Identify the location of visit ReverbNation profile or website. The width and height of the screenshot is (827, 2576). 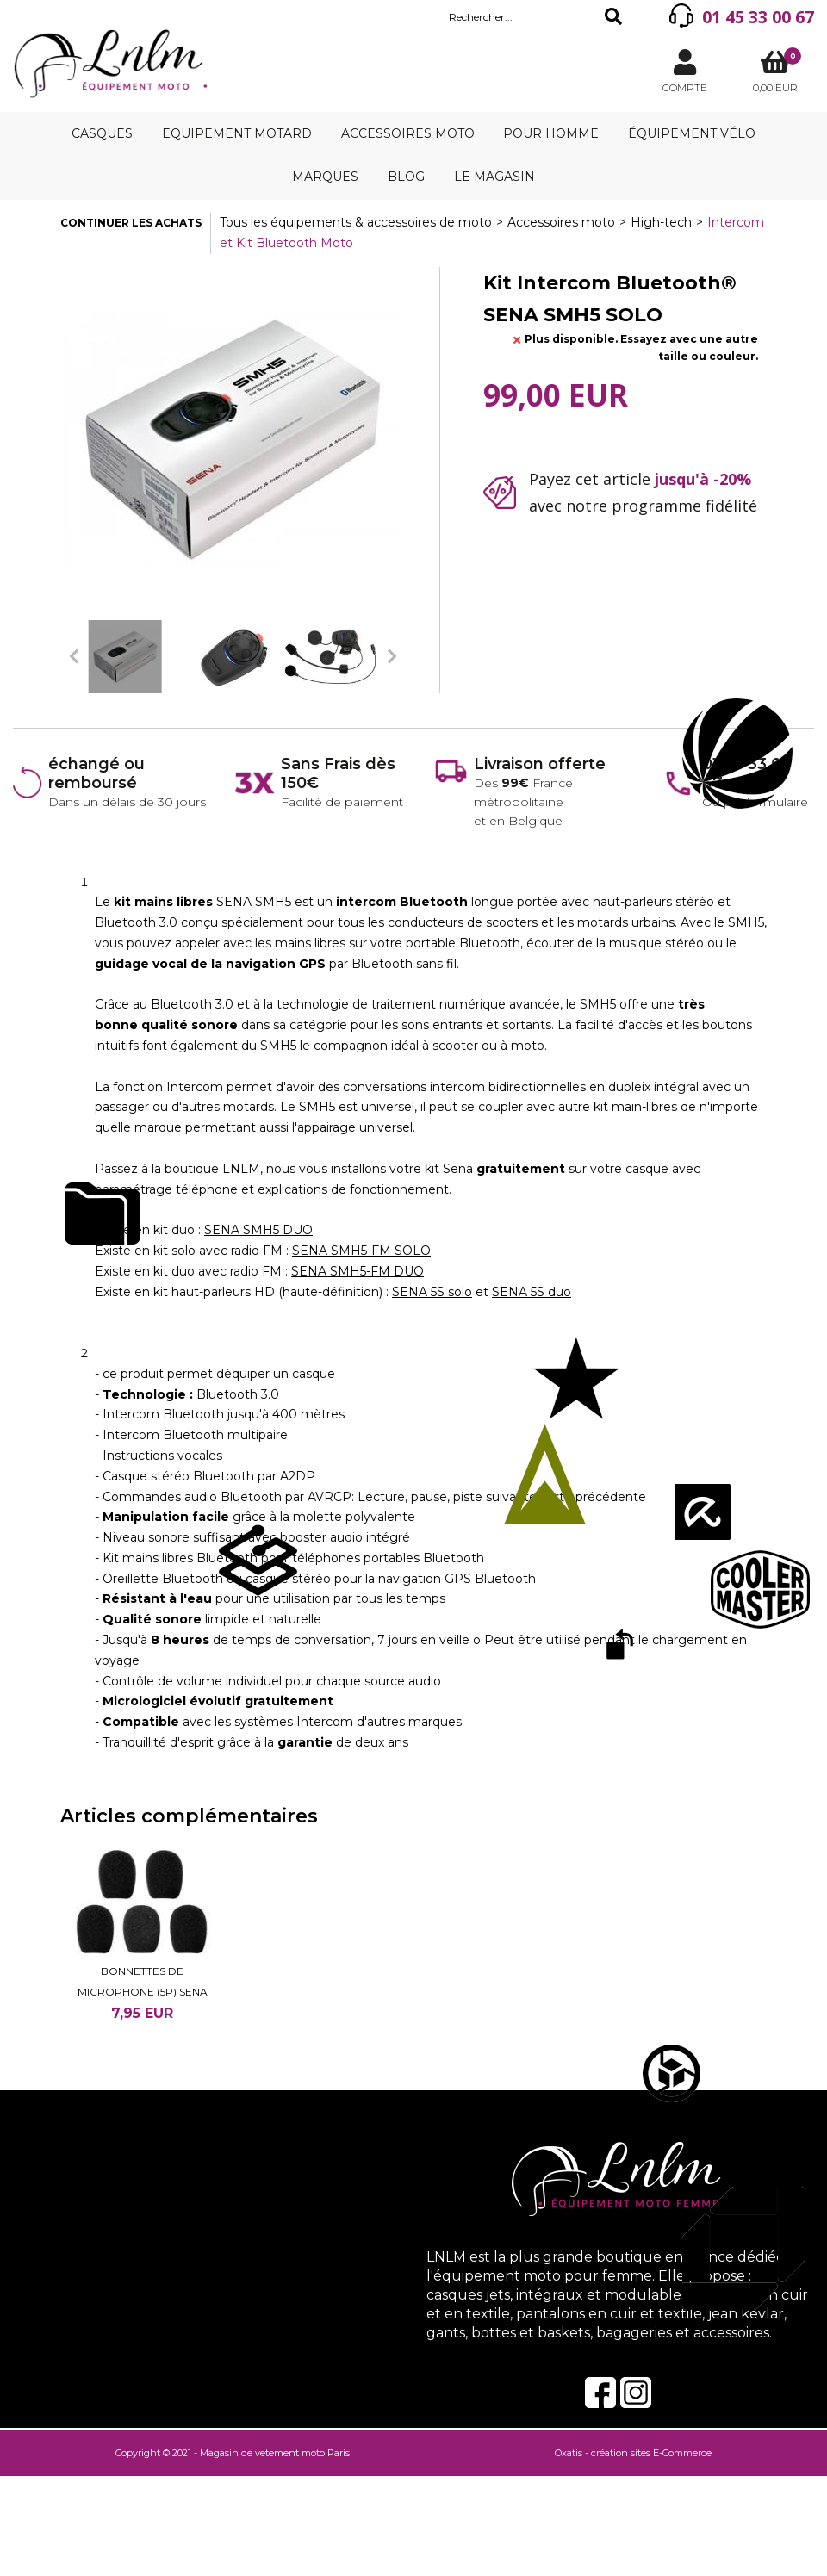
(576, 1378).